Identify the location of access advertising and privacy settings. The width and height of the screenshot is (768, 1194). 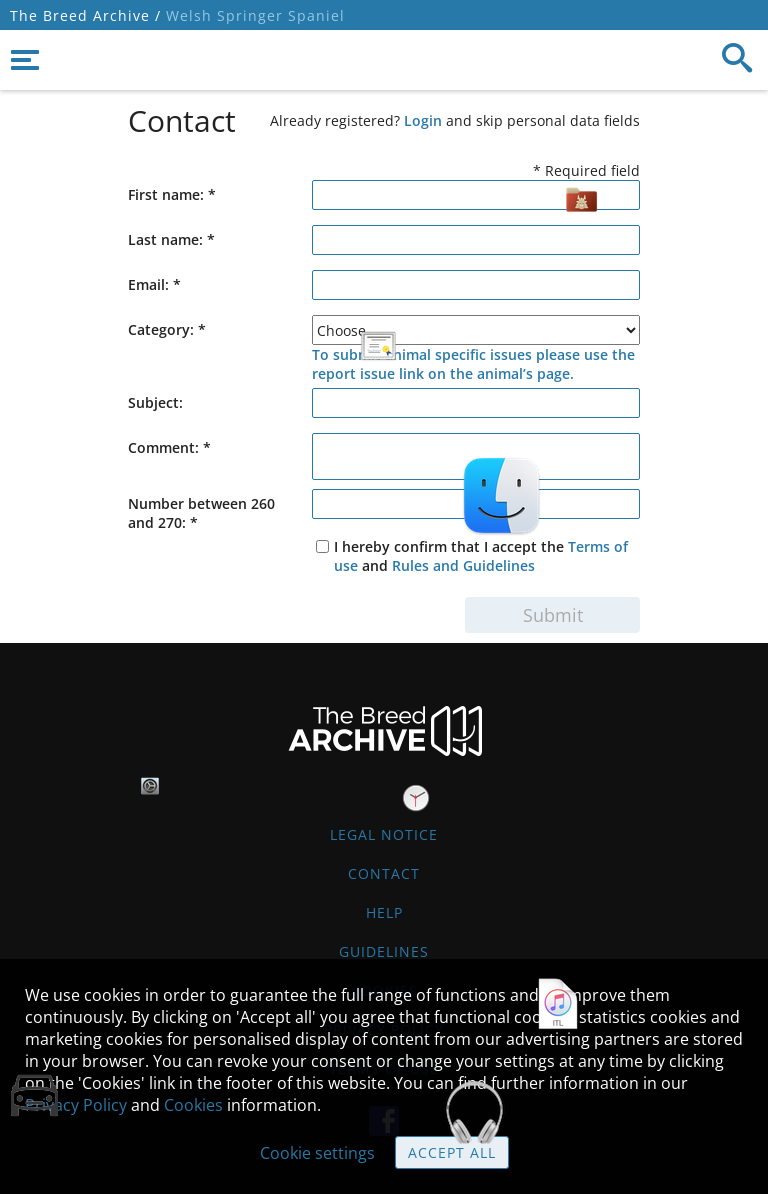
(150, 786).